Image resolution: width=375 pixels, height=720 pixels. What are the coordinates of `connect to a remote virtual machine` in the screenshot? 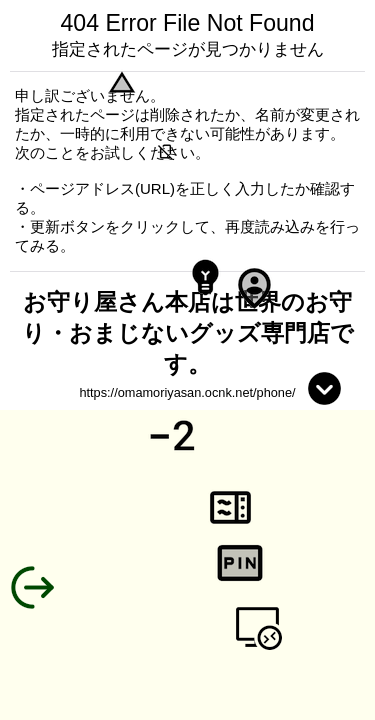 It's located at (257, 625).